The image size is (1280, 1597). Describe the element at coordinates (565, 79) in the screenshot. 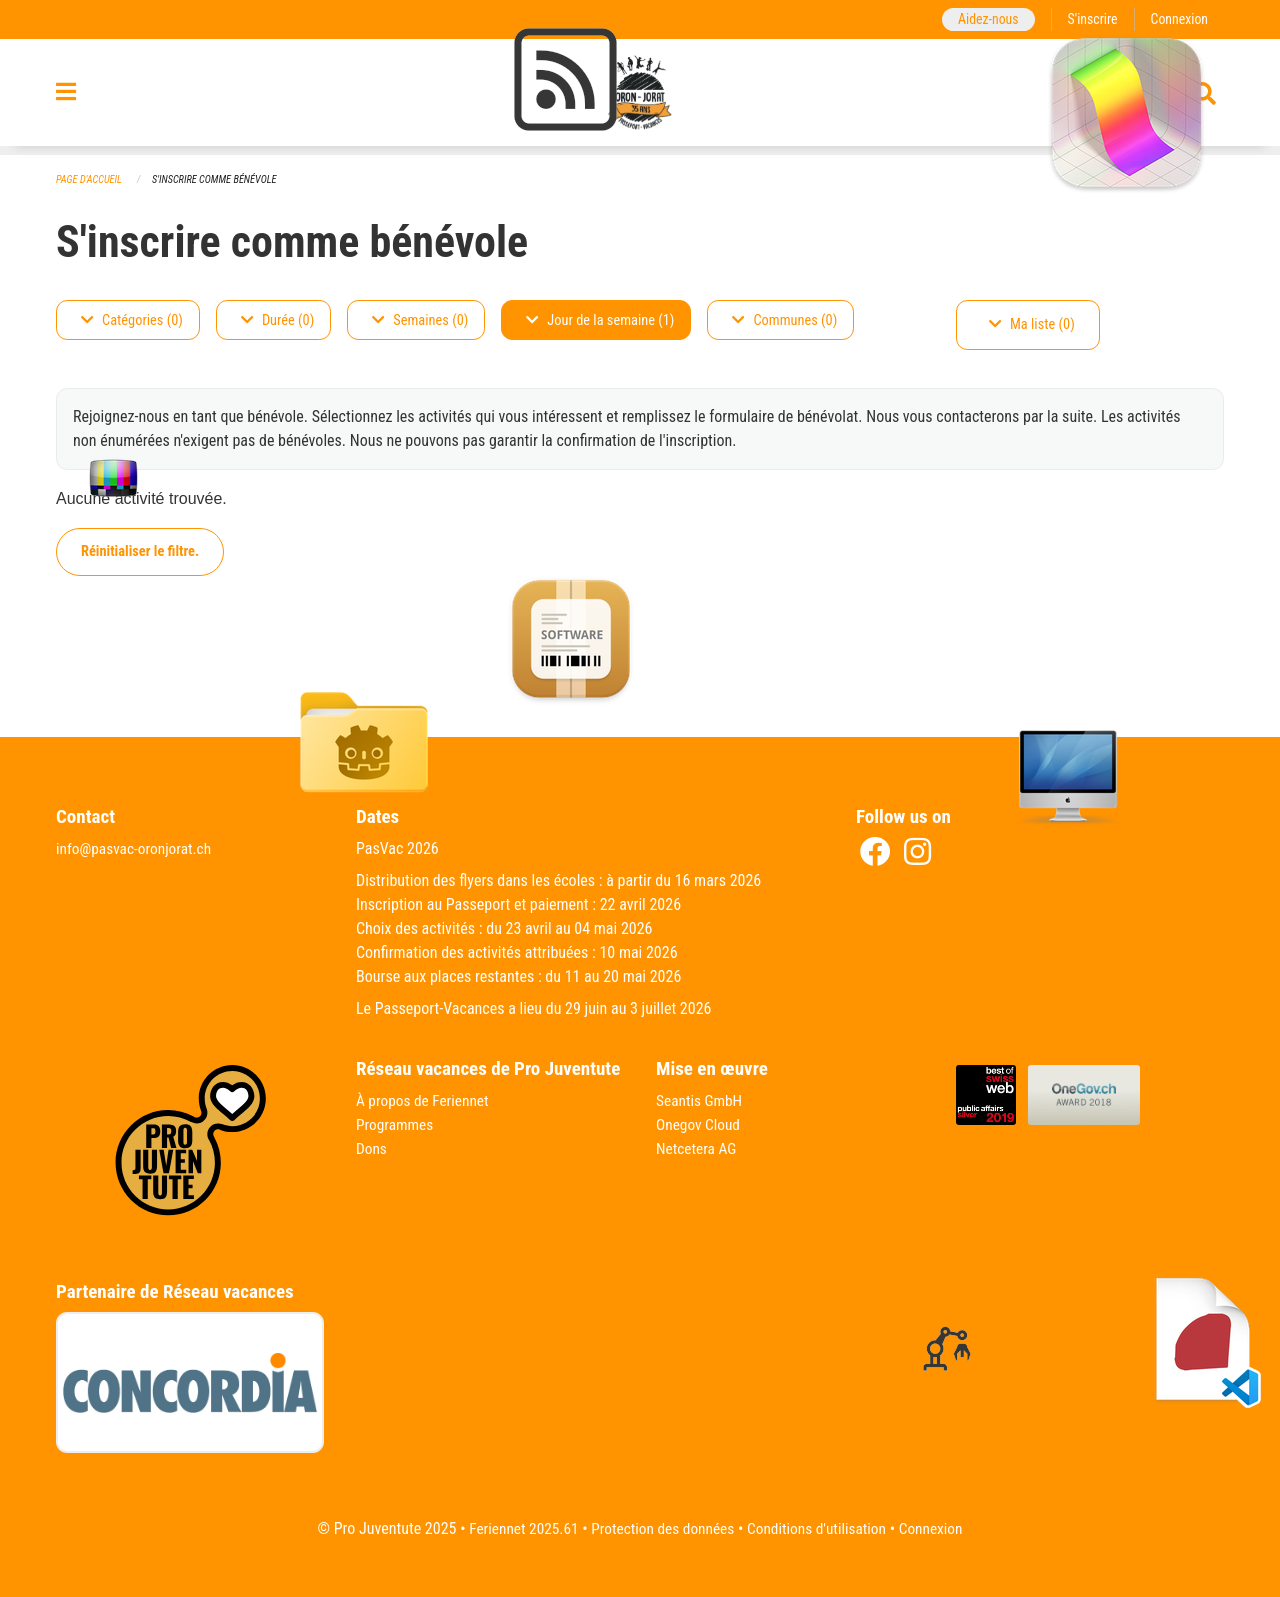

I see `access RSS feed reader` at that location.